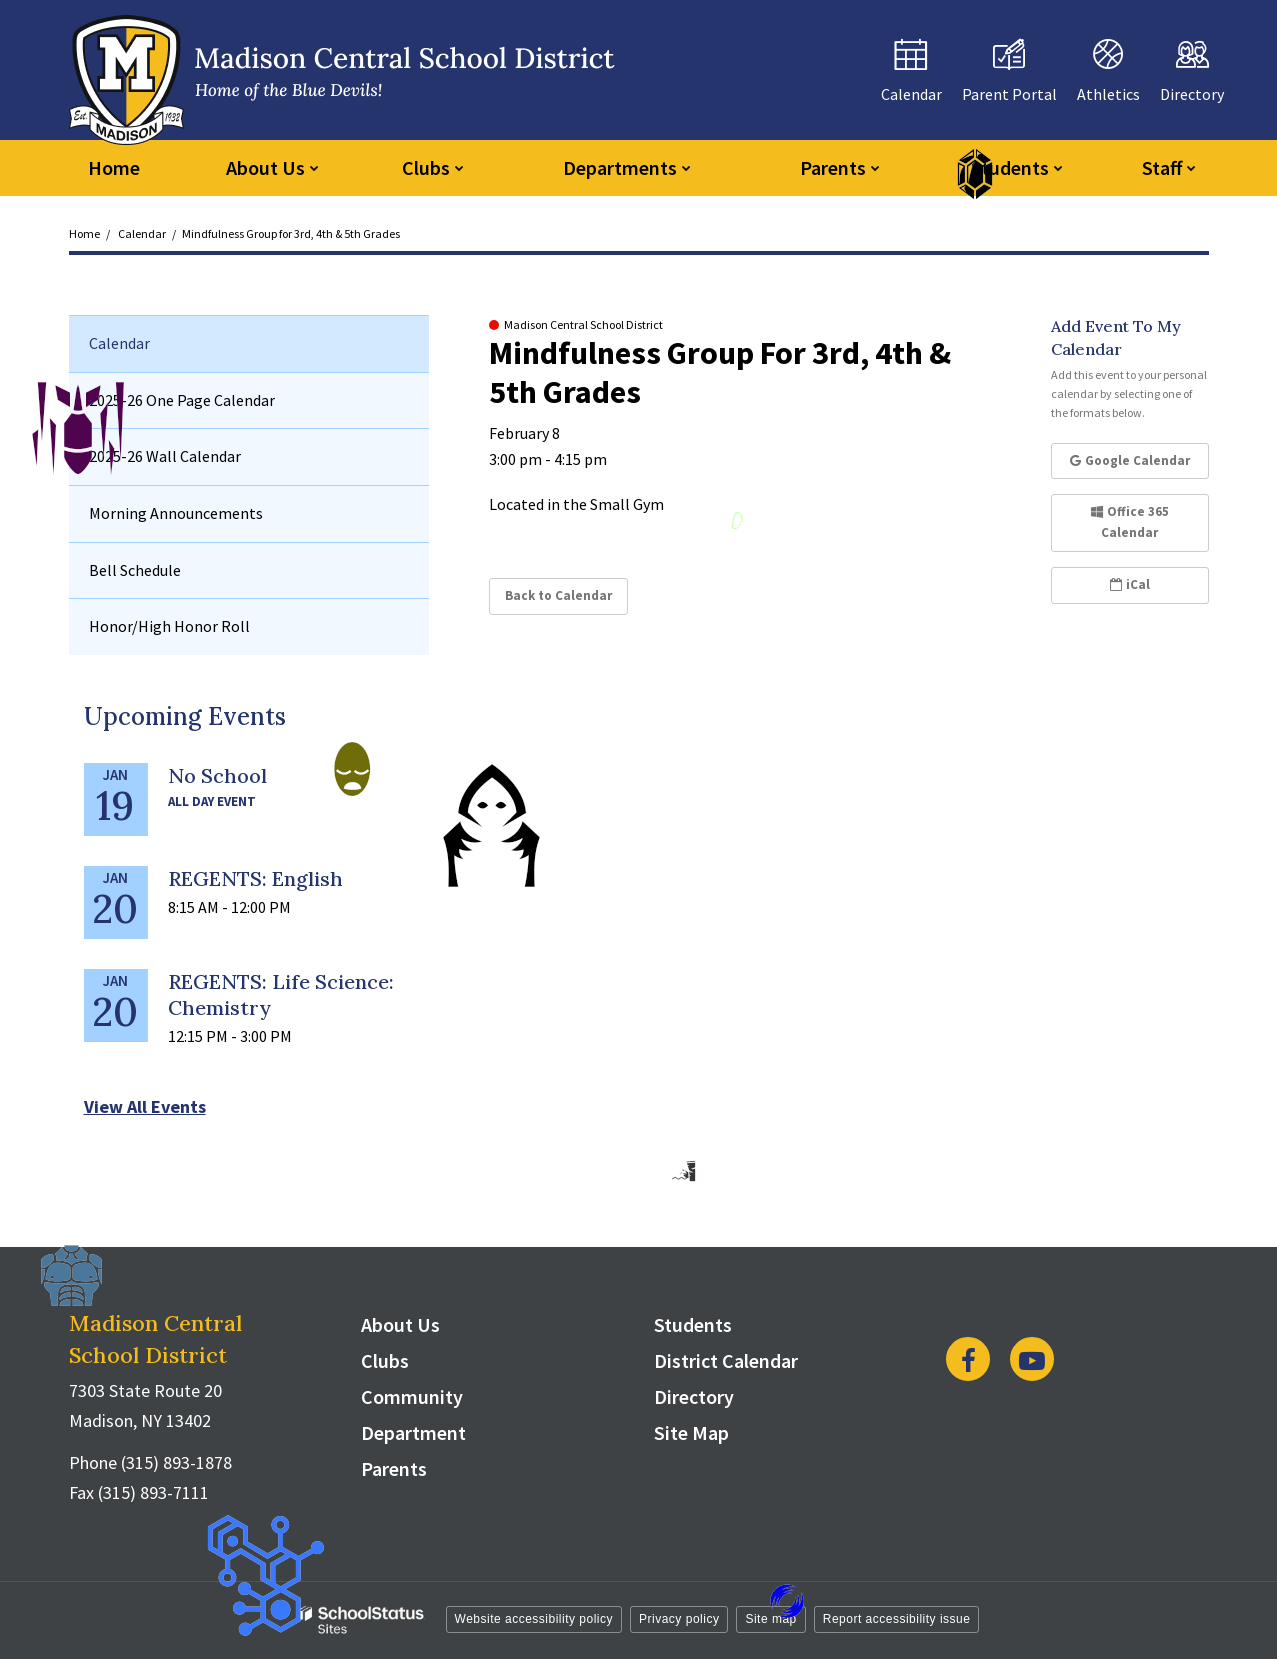 The width and height of the screenshot is (1277, 1659). What do you see at coordinates (71, 1275) in the screenshot?
I see `view fitness or strength stats` at bounding box center [71, 1275].